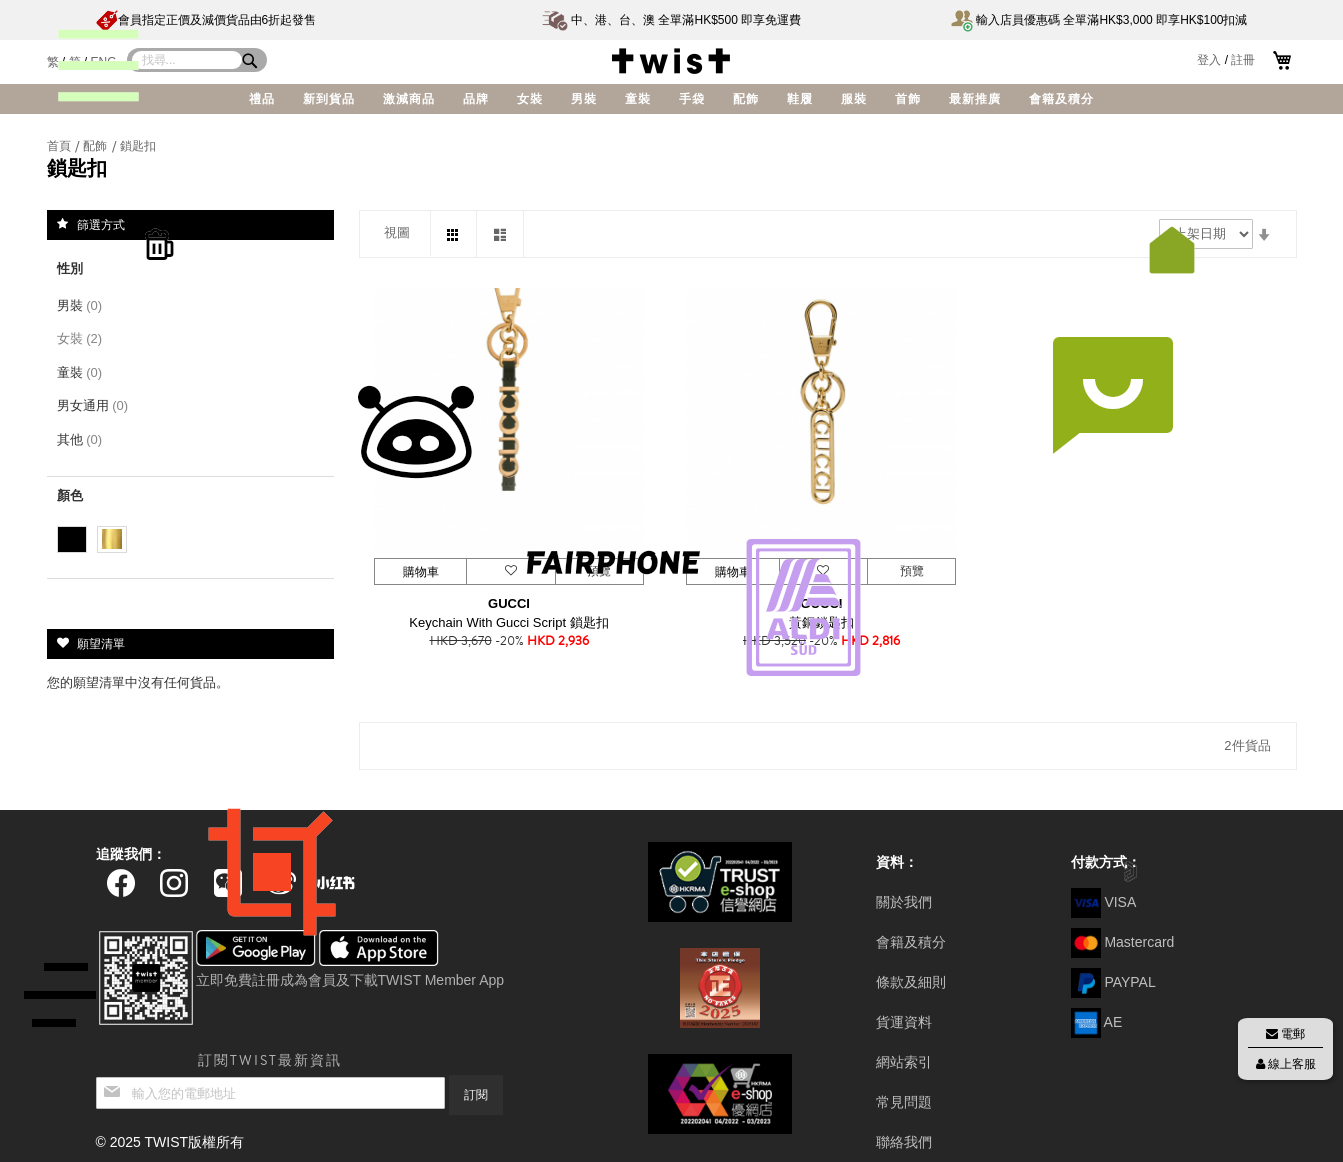 Image resolution: width=1343 pixels, height=1162 pixels. What do you see at coordinates (1113, 391) in the screenshot?
I see `open a friendly chat or messaging app` at bounding box center [1113, 391].